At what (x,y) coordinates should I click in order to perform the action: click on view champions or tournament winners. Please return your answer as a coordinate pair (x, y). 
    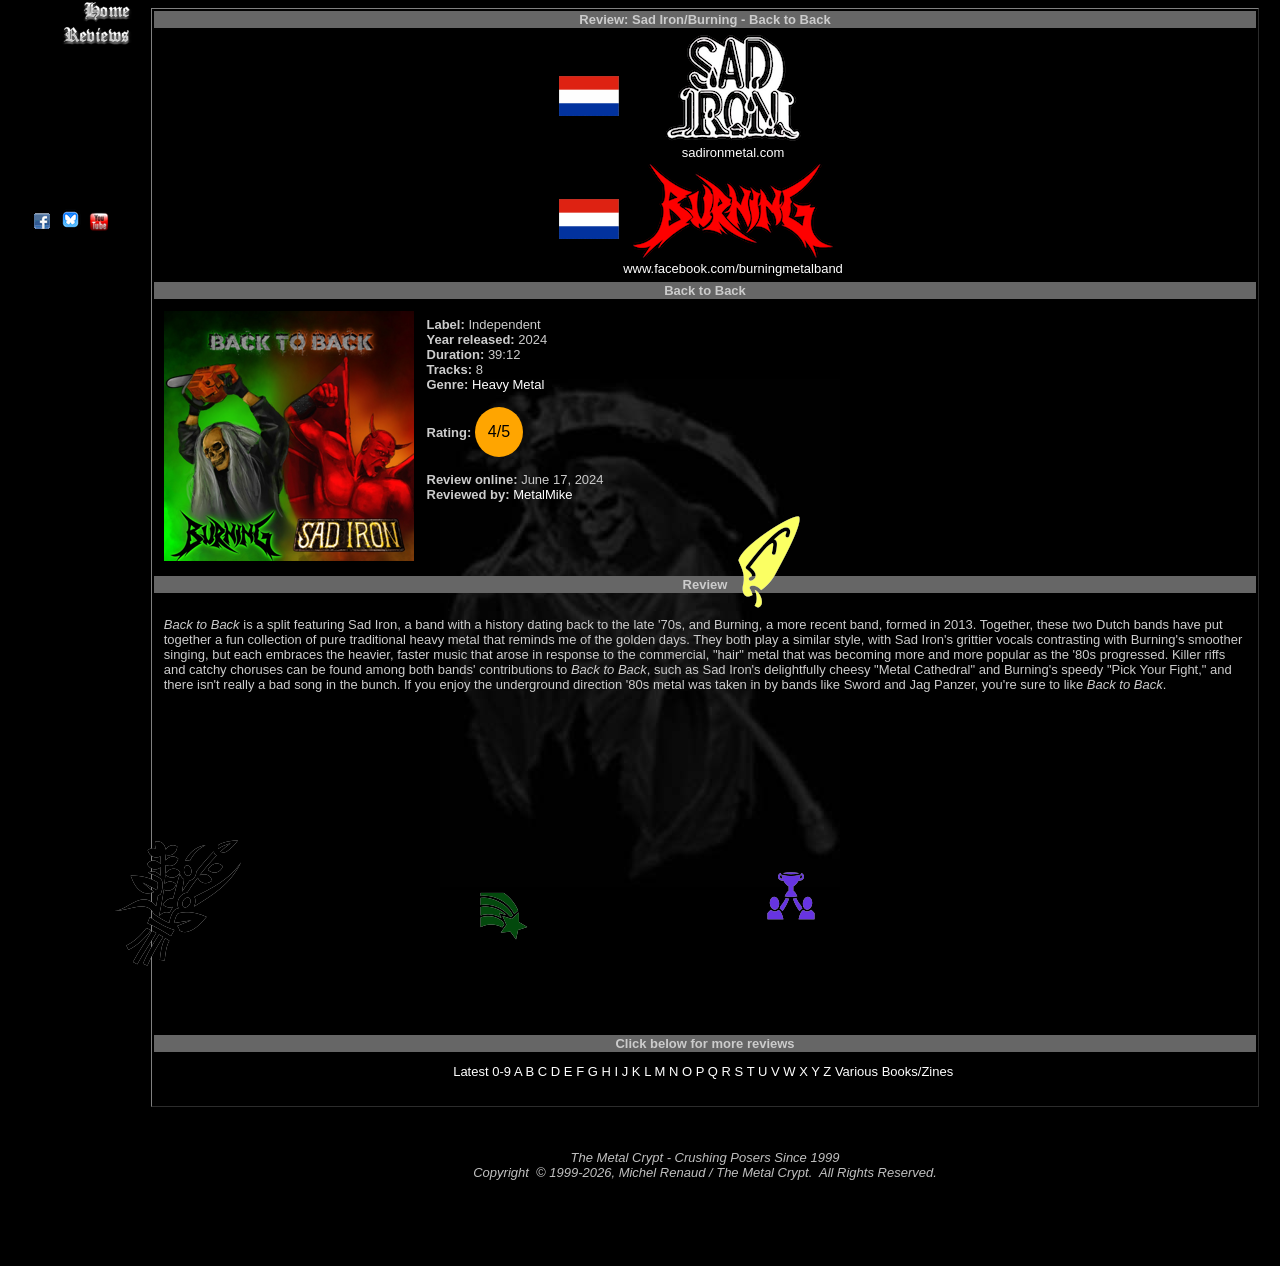
    Looking at the image, I should click on (791, 895).